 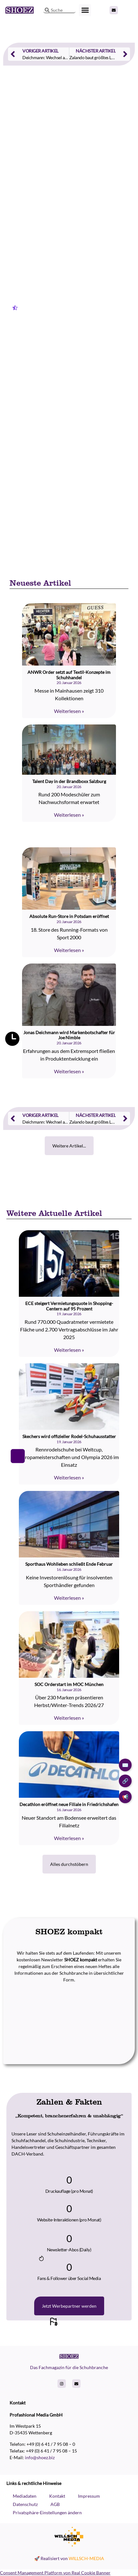 What do you see at coordinates (15, 308) in the screenshot?
I see `indicates a partial or half-star rating` at bounding box center [15, 308].